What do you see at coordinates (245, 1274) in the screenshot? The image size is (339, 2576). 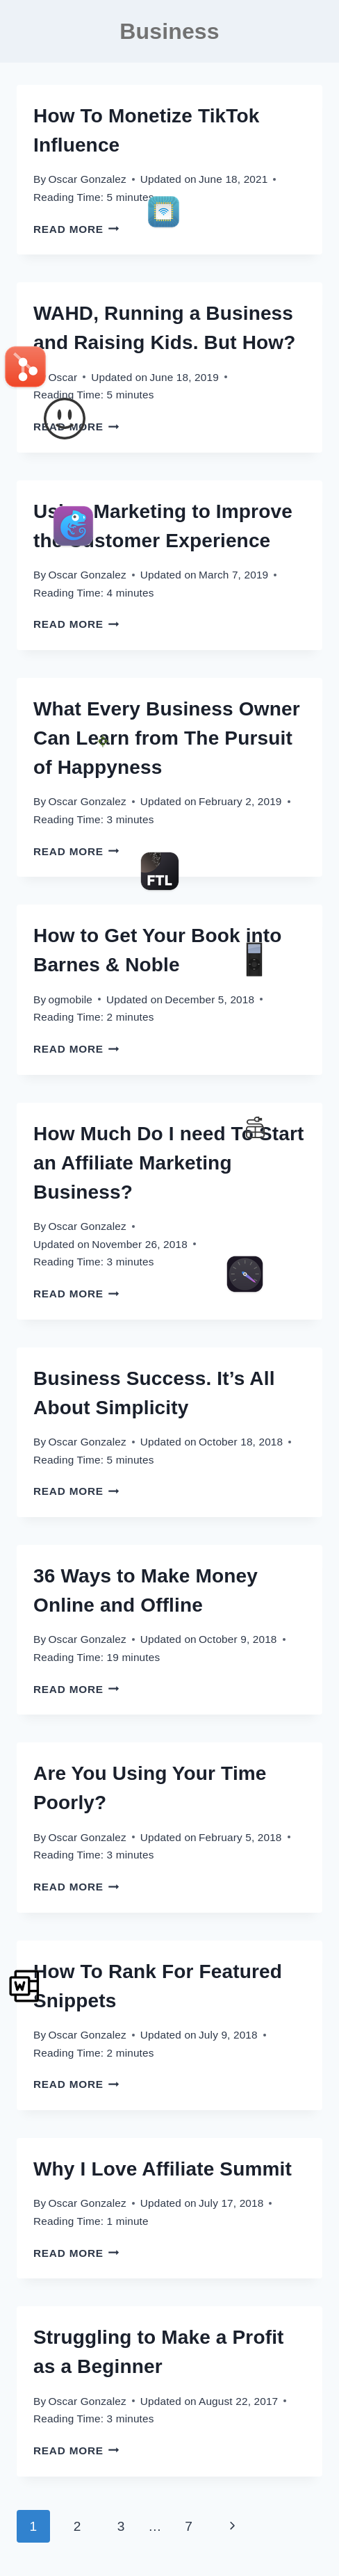 I see `open speedtest app to measure internet speed` at bounding box center [245, 1274].